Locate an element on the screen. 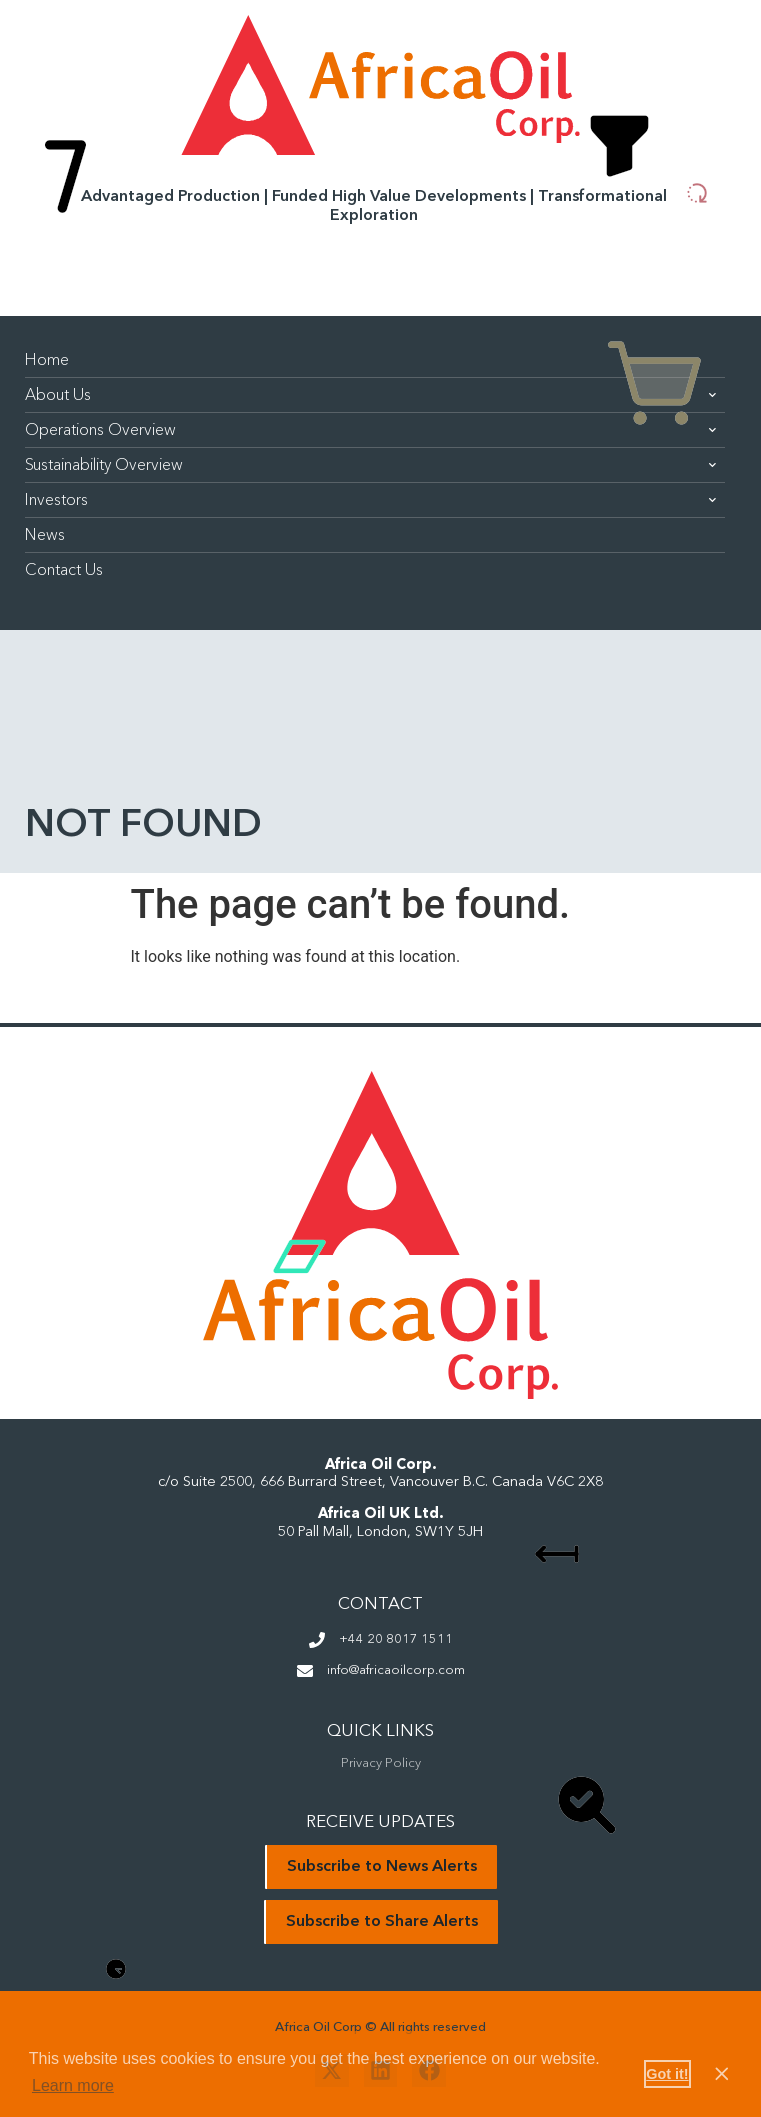  indicates the number seven in a list or ranking is located at coordinates (65, 176).